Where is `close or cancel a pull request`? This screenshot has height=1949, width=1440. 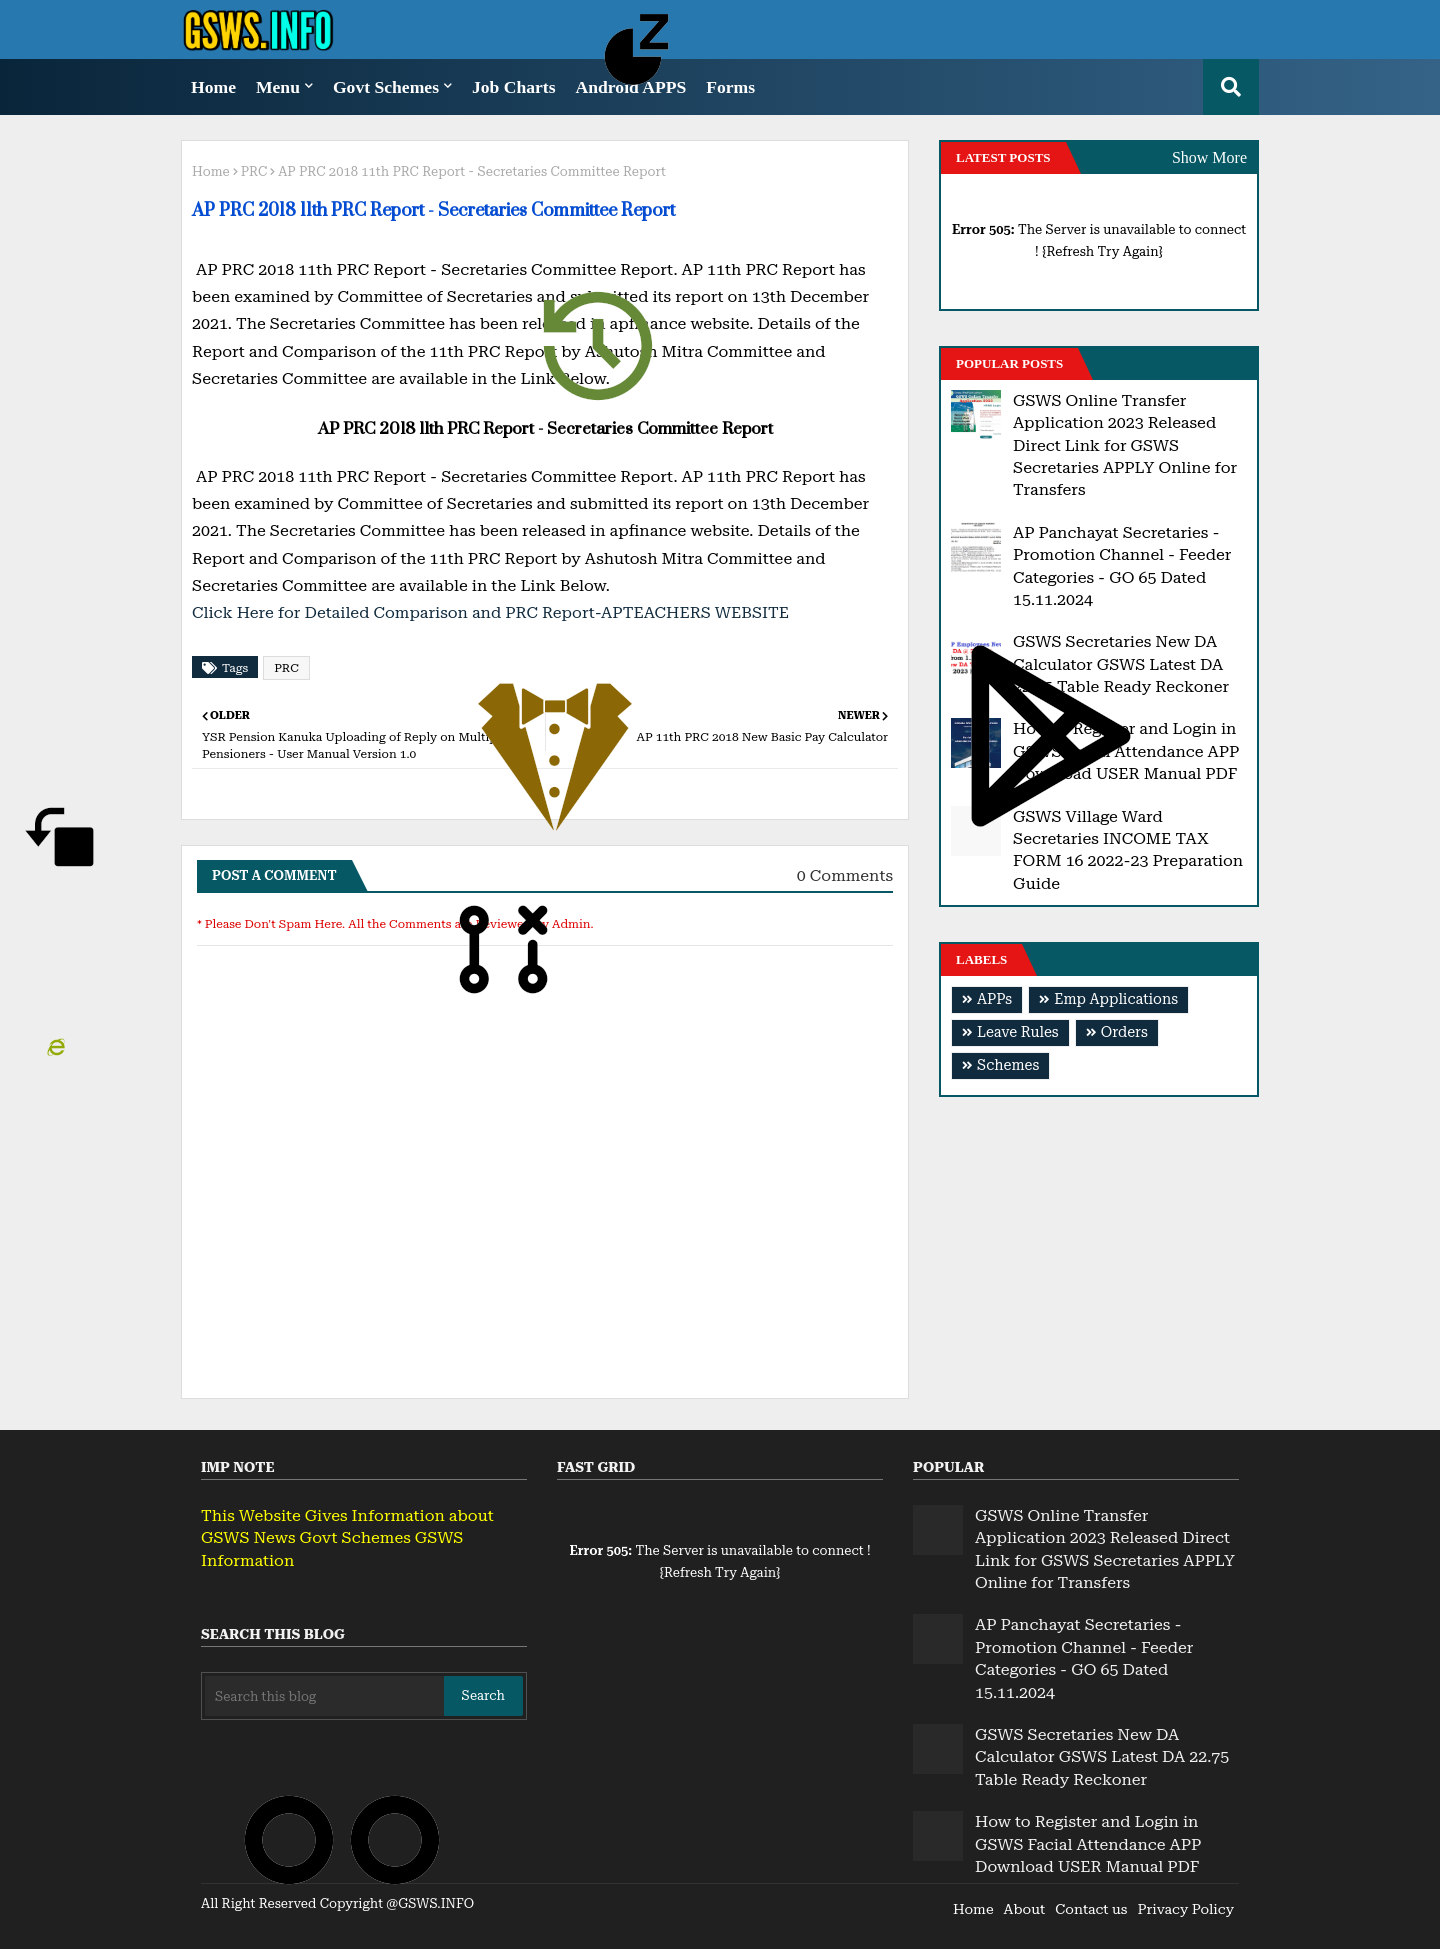
close or cancel a pull request is located at coordinates (503, 949).